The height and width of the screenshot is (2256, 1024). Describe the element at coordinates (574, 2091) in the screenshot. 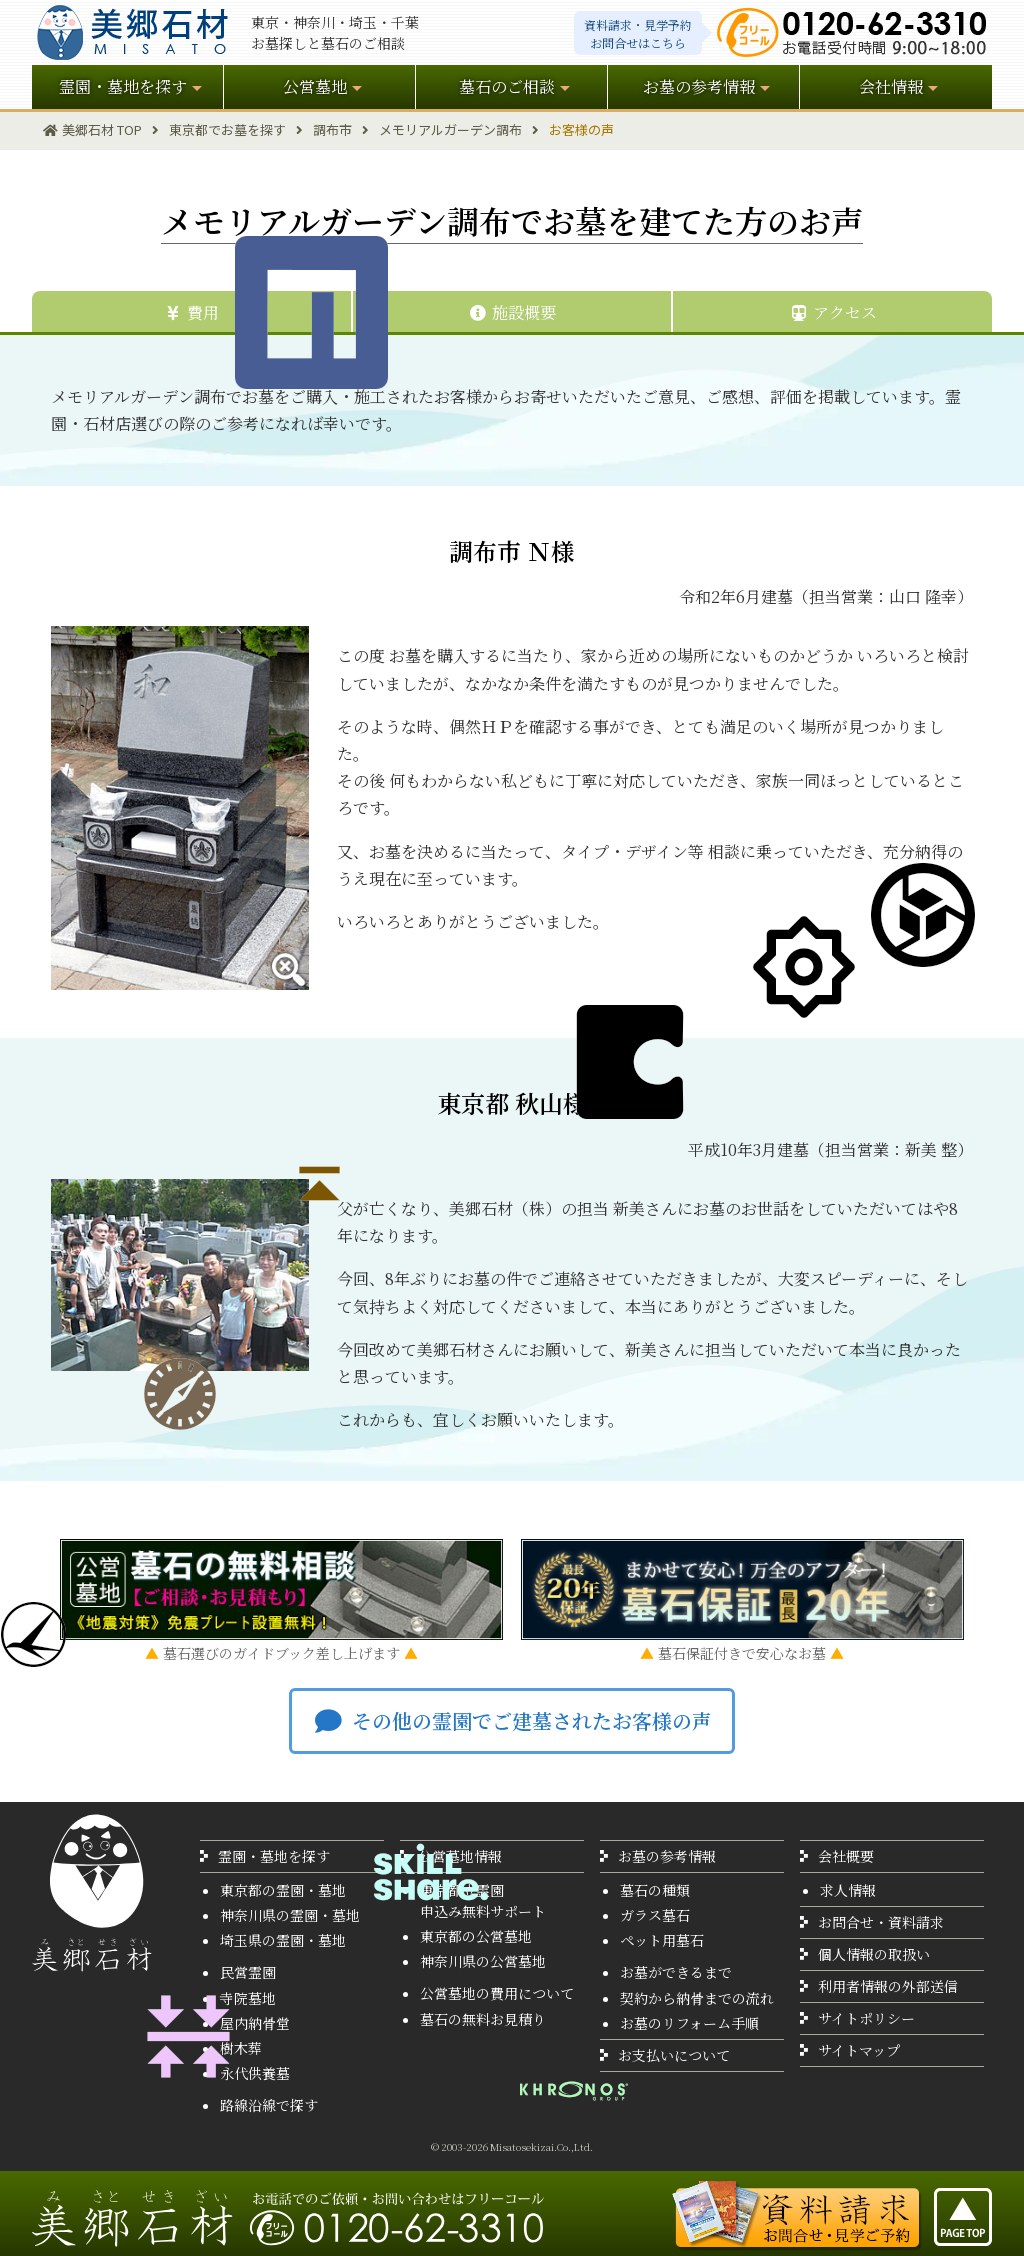

I see `khronos group company logo` at that location.